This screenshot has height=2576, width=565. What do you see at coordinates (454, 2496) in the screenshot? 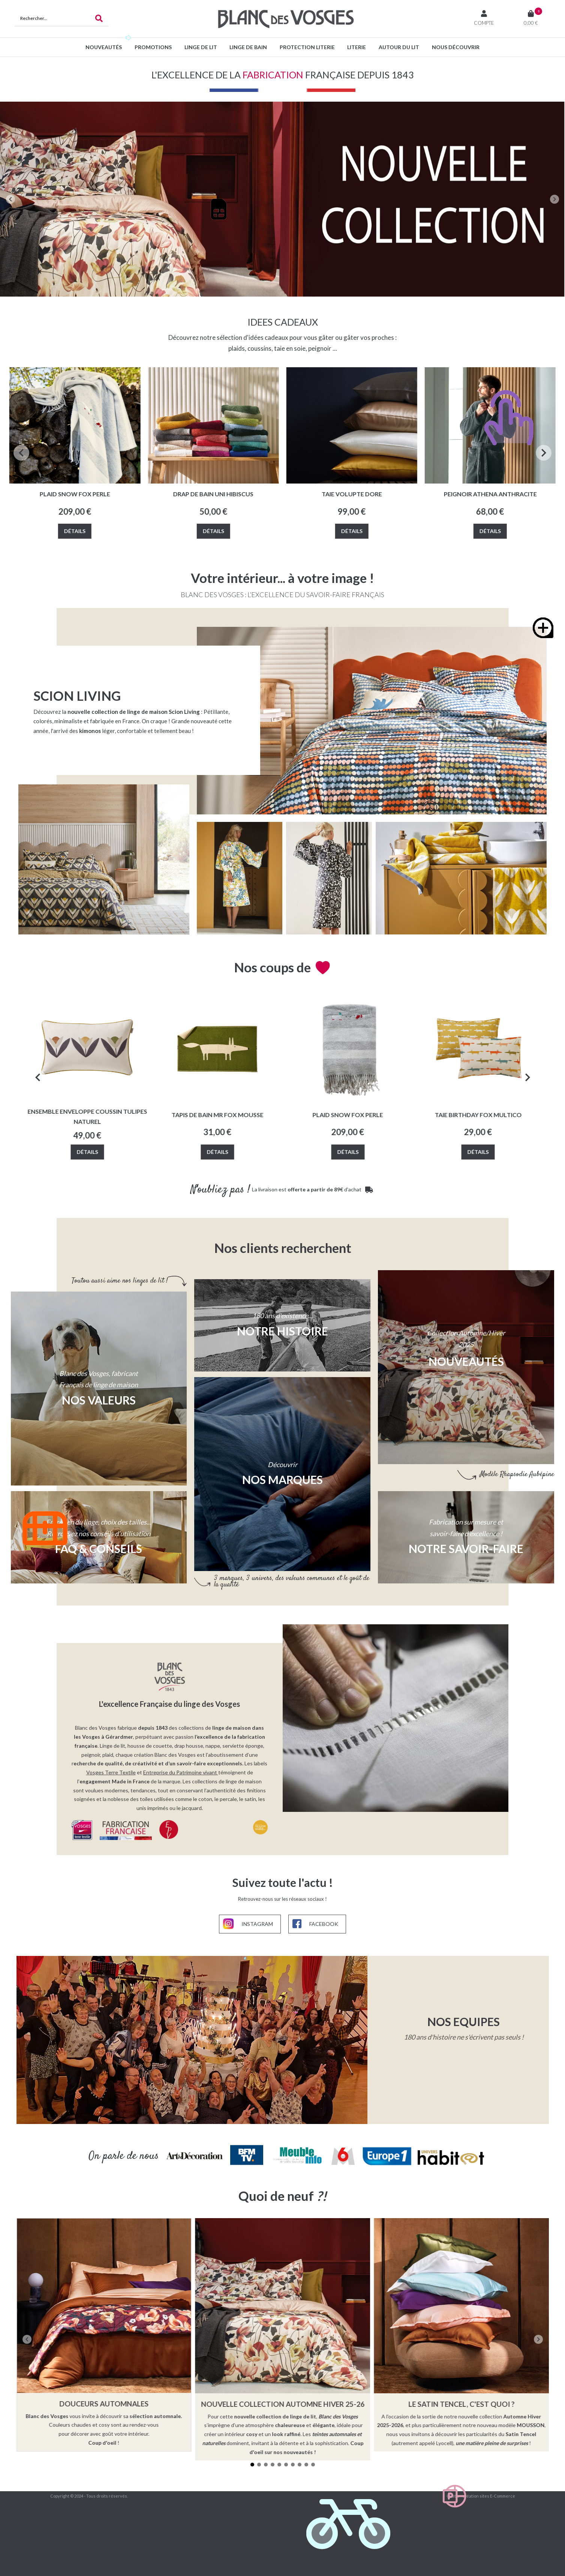
I see `open microsoft powerpoint` at bounding box center [454, 2496].